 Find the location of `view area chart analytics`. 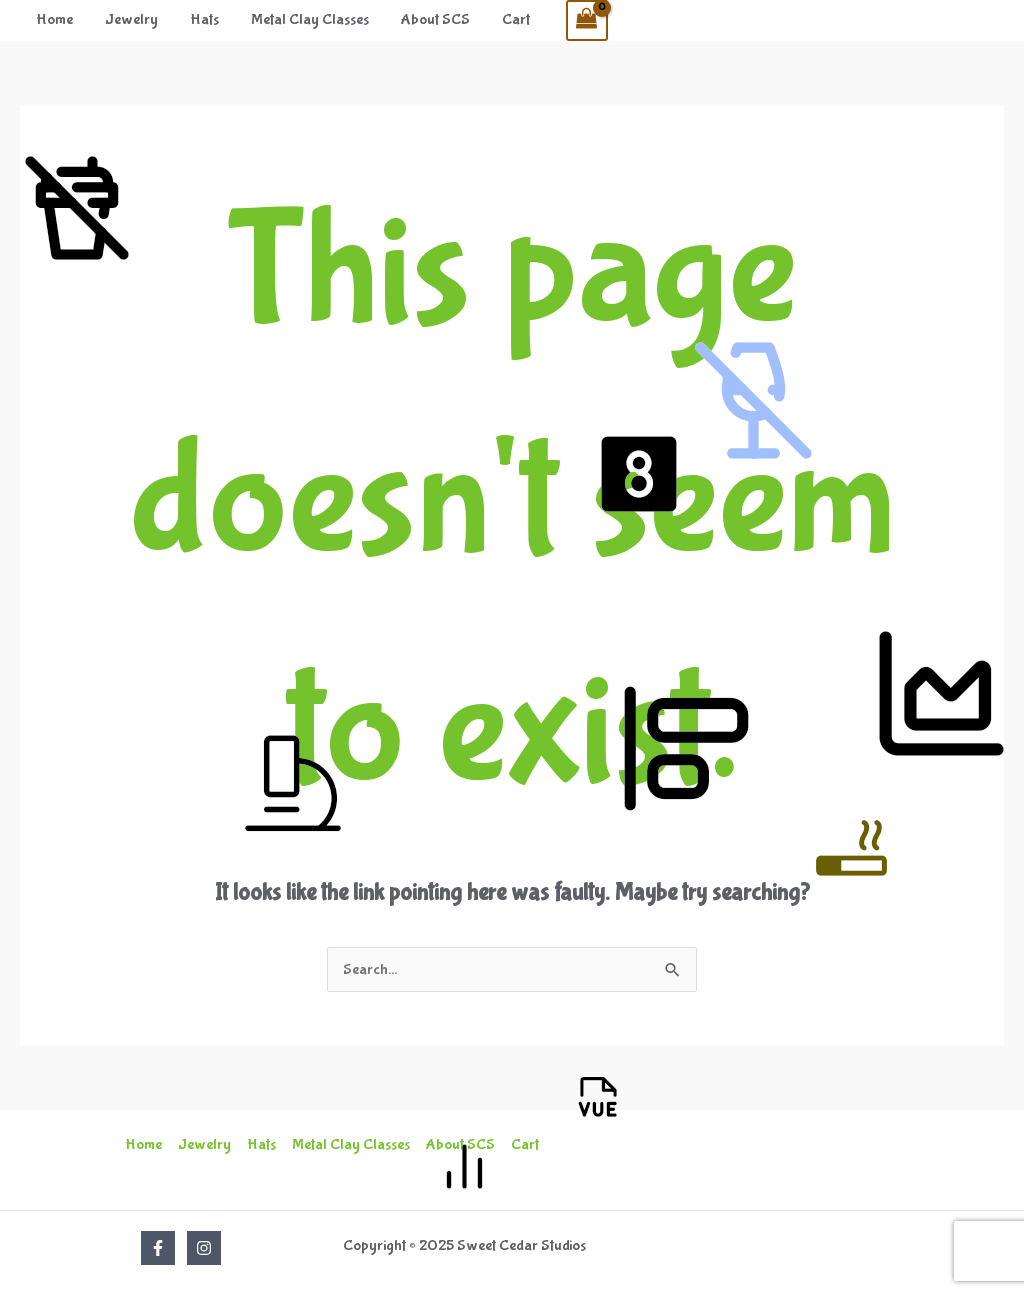

view area chart analytics is located at coordinates (941, 693).